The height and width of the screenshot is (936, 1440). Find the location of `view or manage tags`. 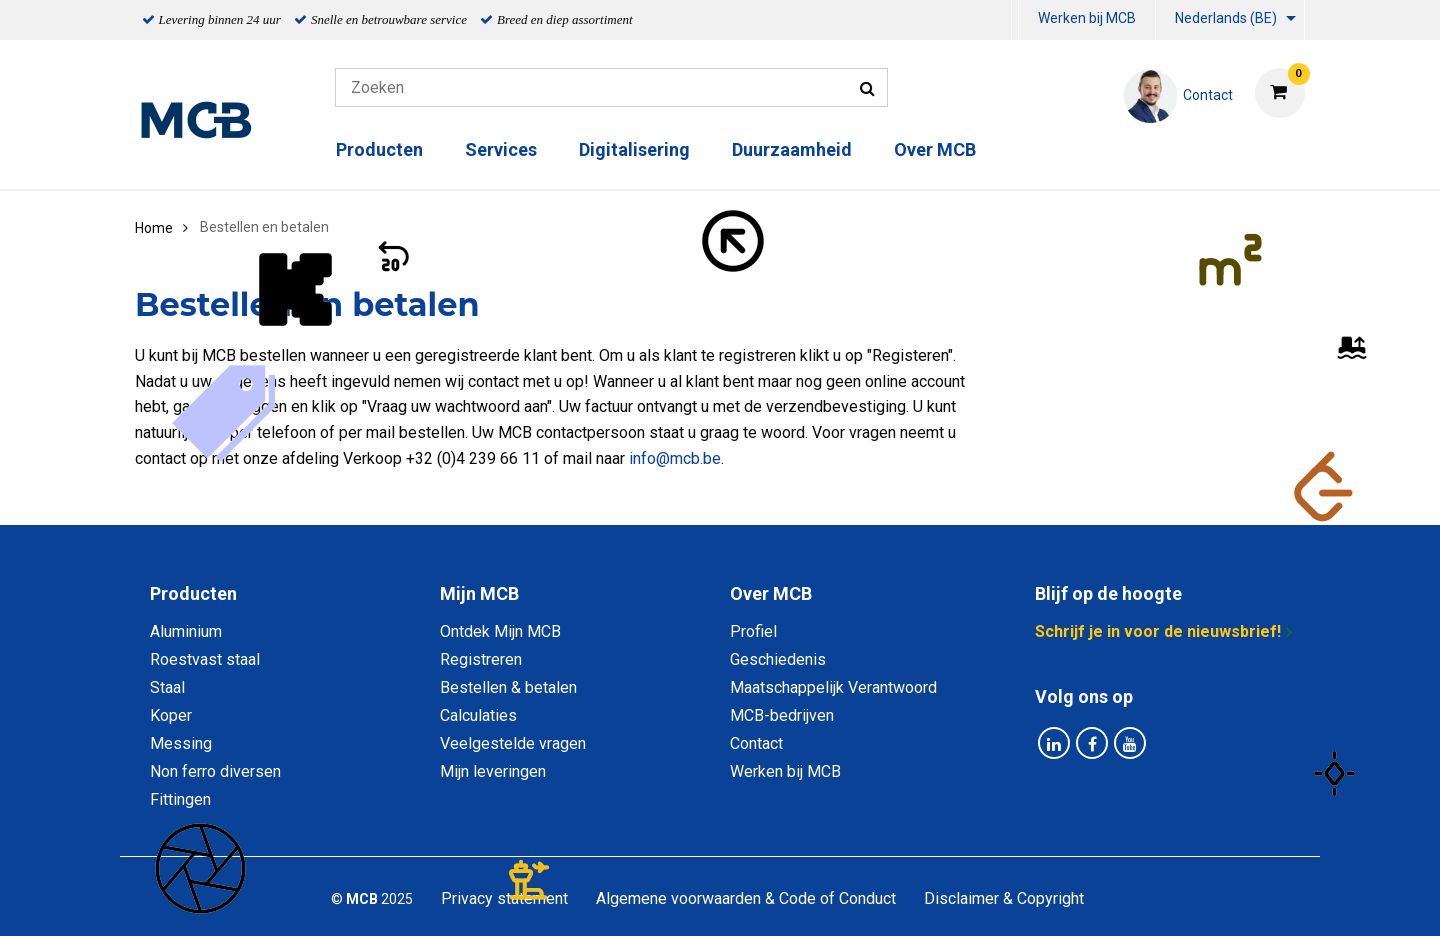

view or manage tags is located at coordinates (223, 413).